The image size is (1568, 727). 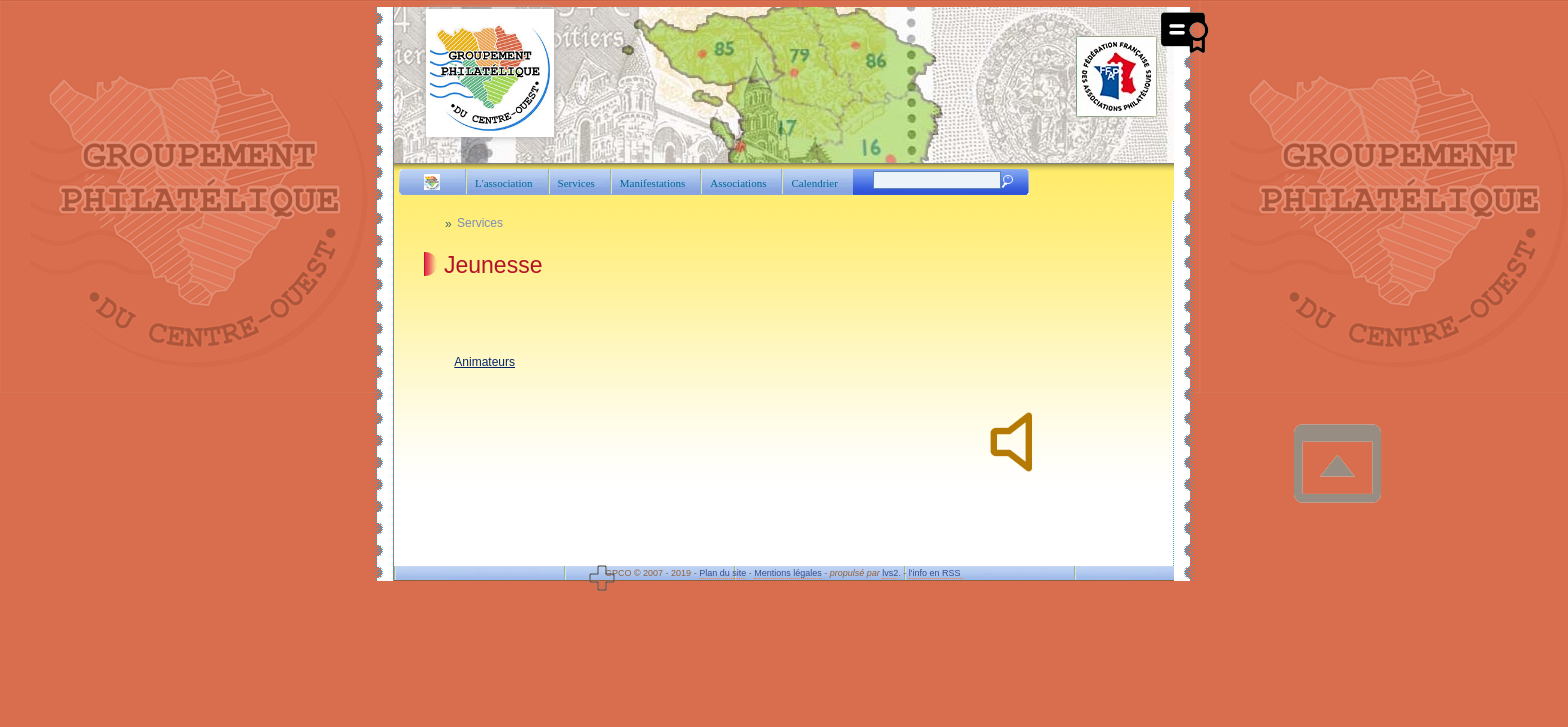 What do you see at coordinates (1183, 31) in the screenshot?
I see `view certificate or credential details` at bounding box center [1183, 31].